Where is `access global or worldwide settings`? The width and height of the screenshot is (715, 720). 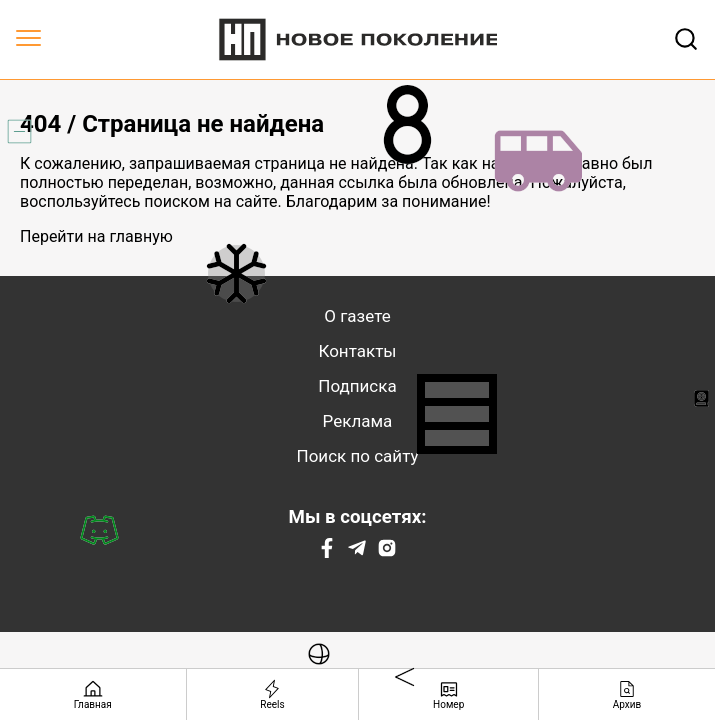
access global or worldwide settings is located at coordinates (319, 654).